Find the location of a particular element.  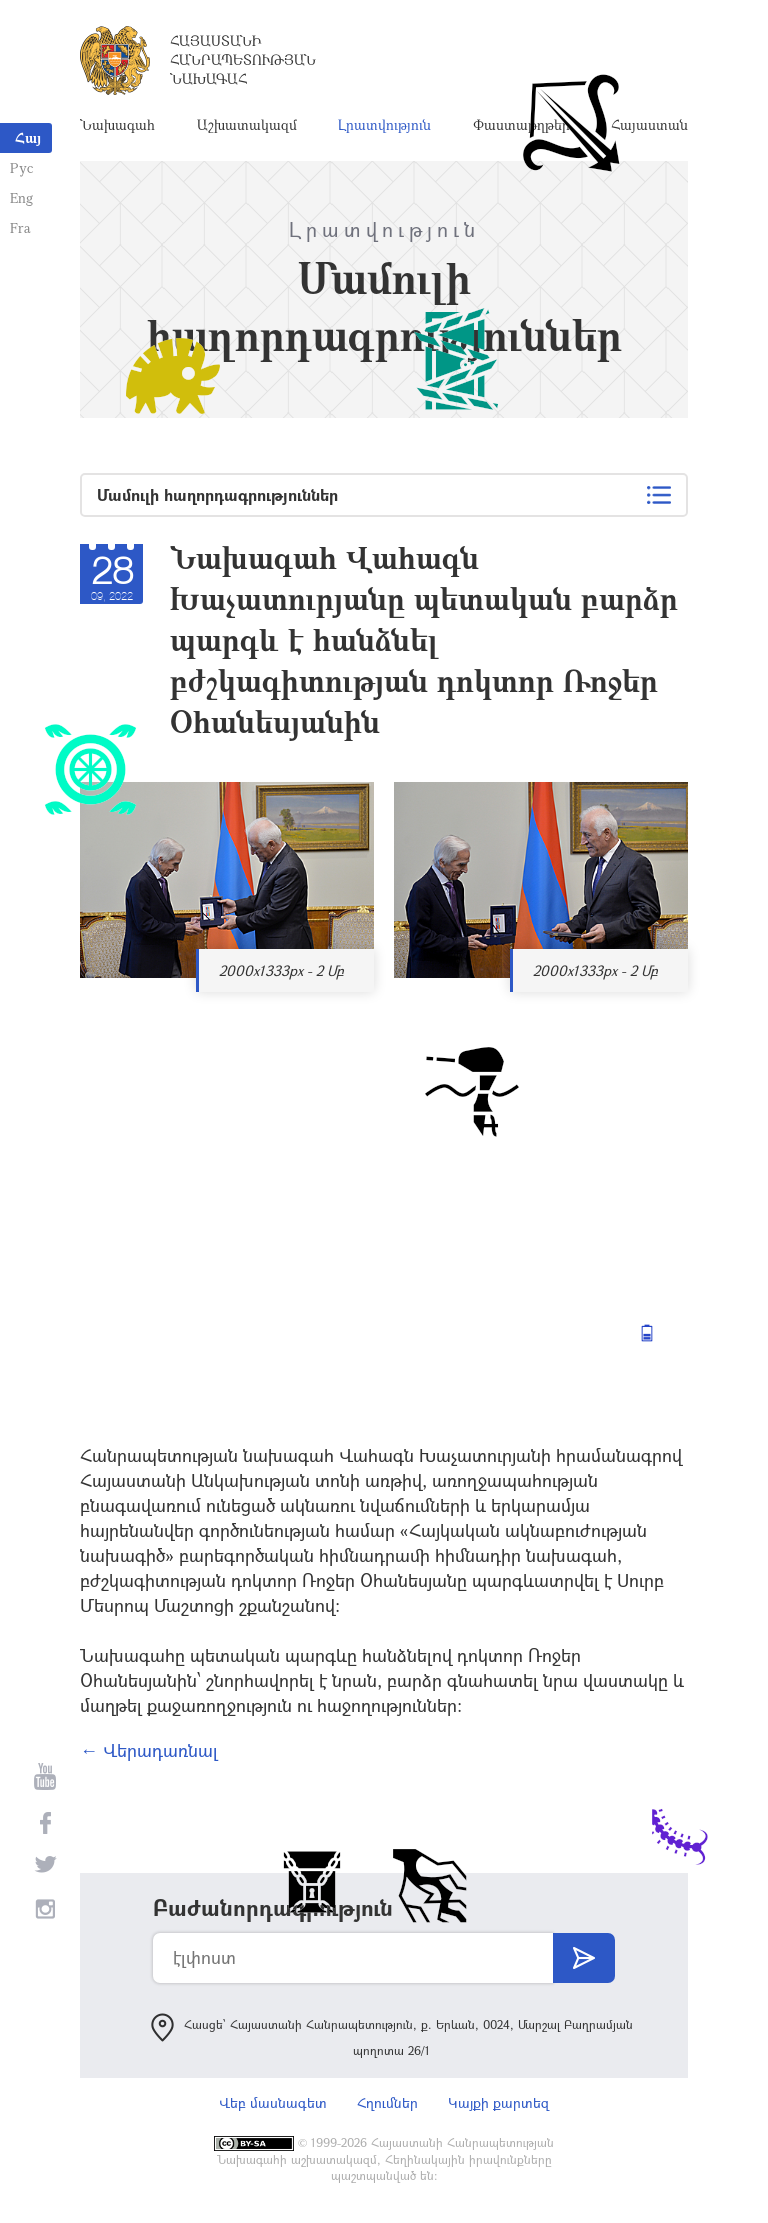

indicates bug or pest-related content in a game is located at coordinates (680, 1837).